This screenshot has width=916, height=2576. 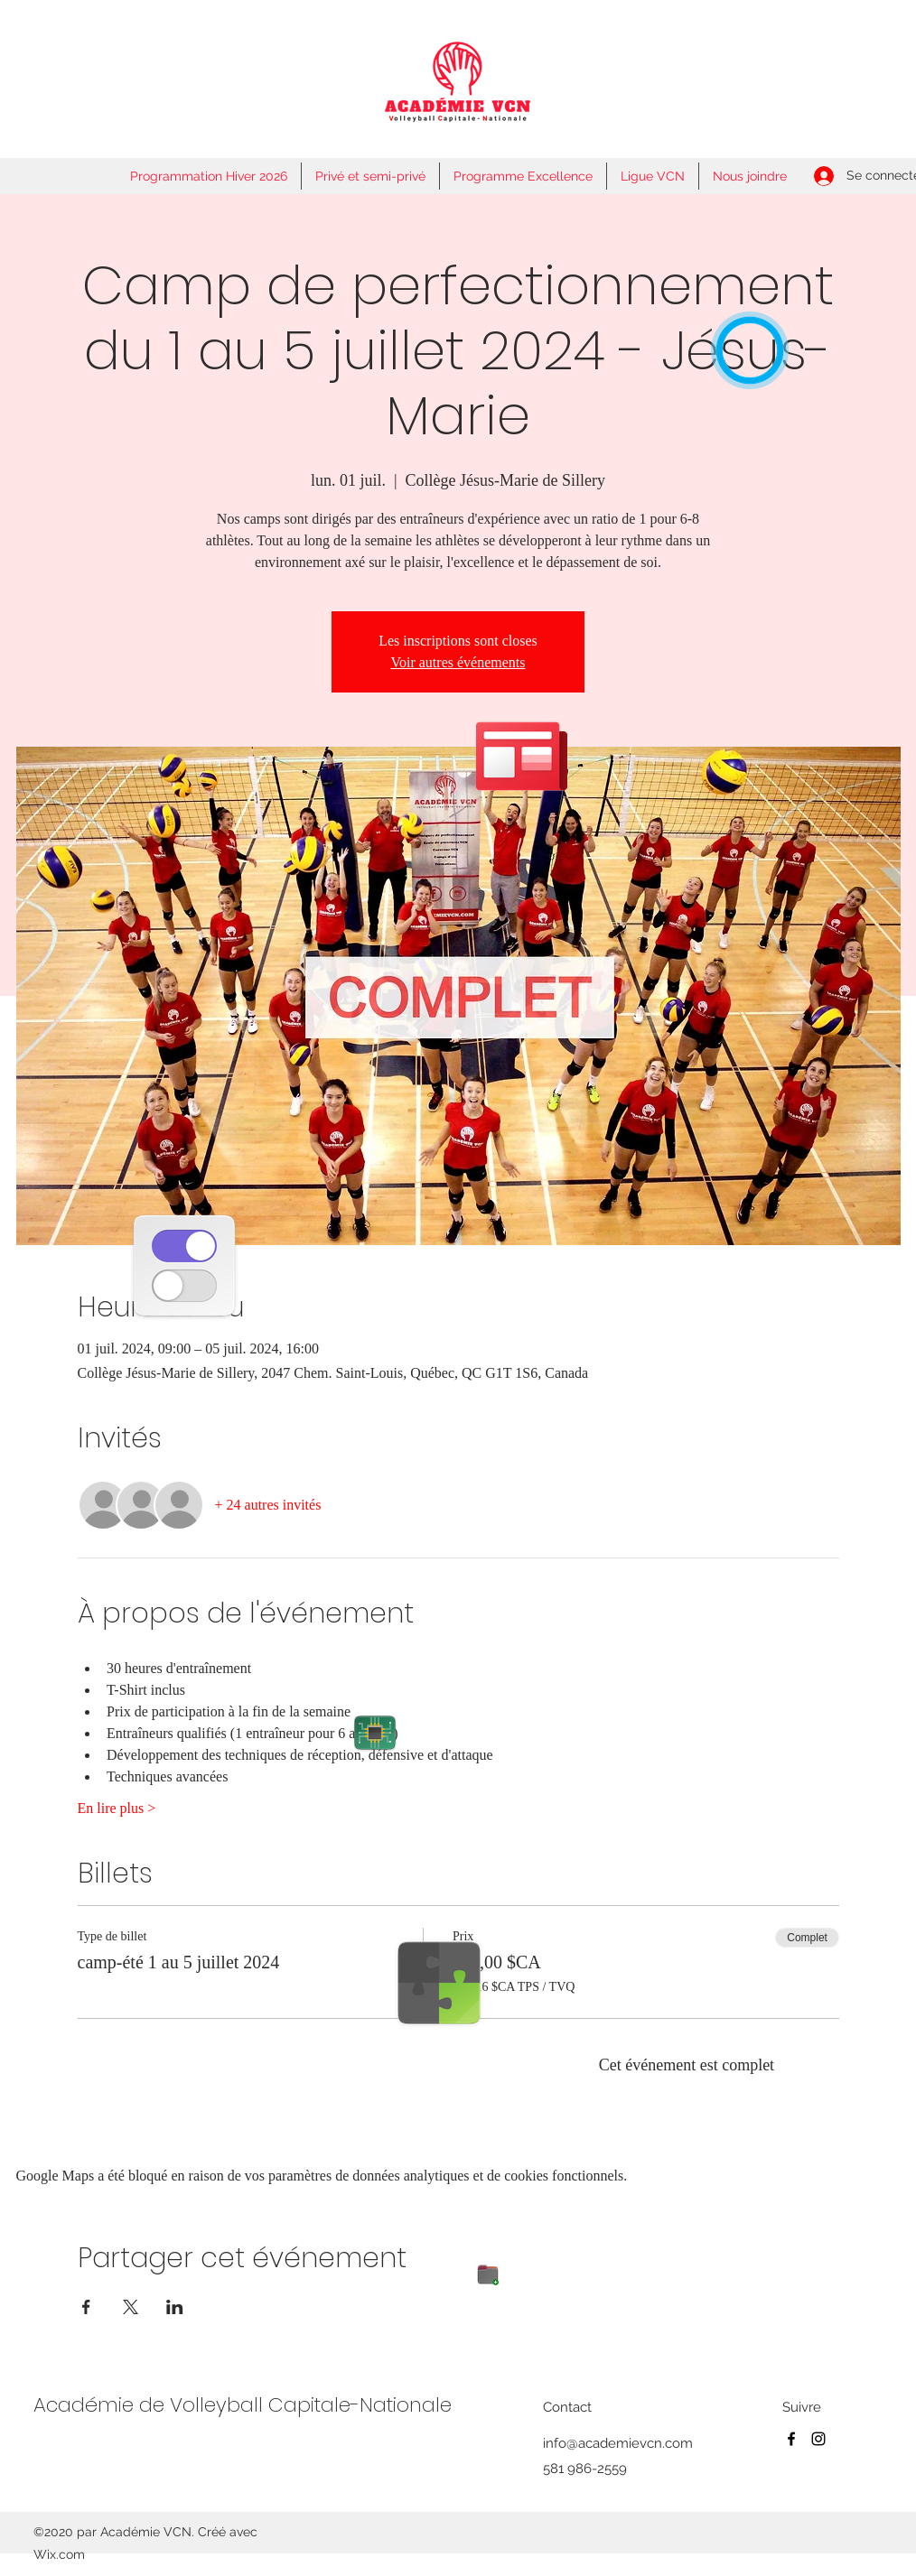 What do you see at coordinates (375, 1733) in the screenshot?
I see `open cpu-x system information app` at bounding box center [375, 1733].